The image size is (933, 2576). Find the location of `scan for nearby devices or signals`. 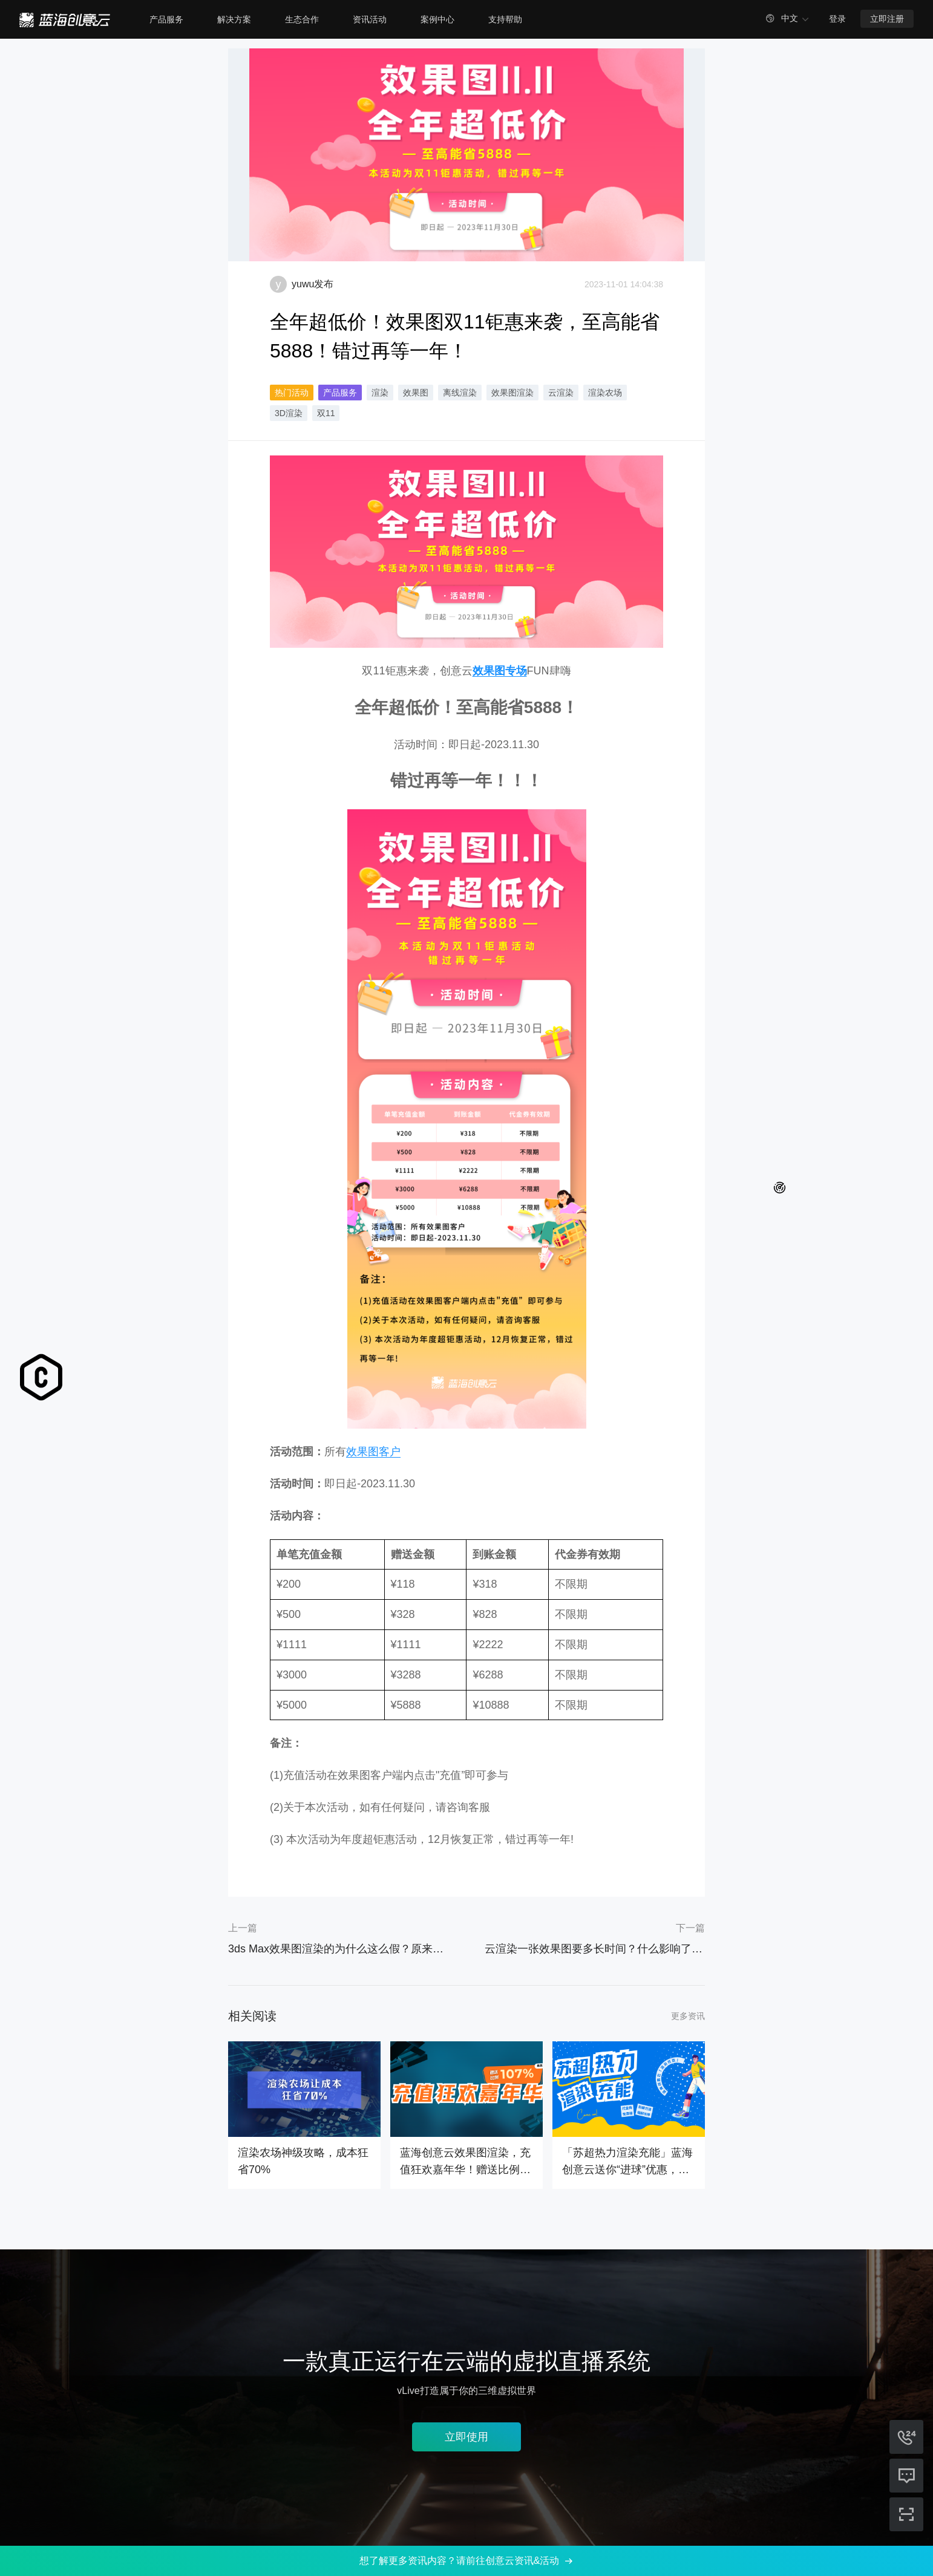

scan for nearby devices or signals is located at coordinates (779, 1187).